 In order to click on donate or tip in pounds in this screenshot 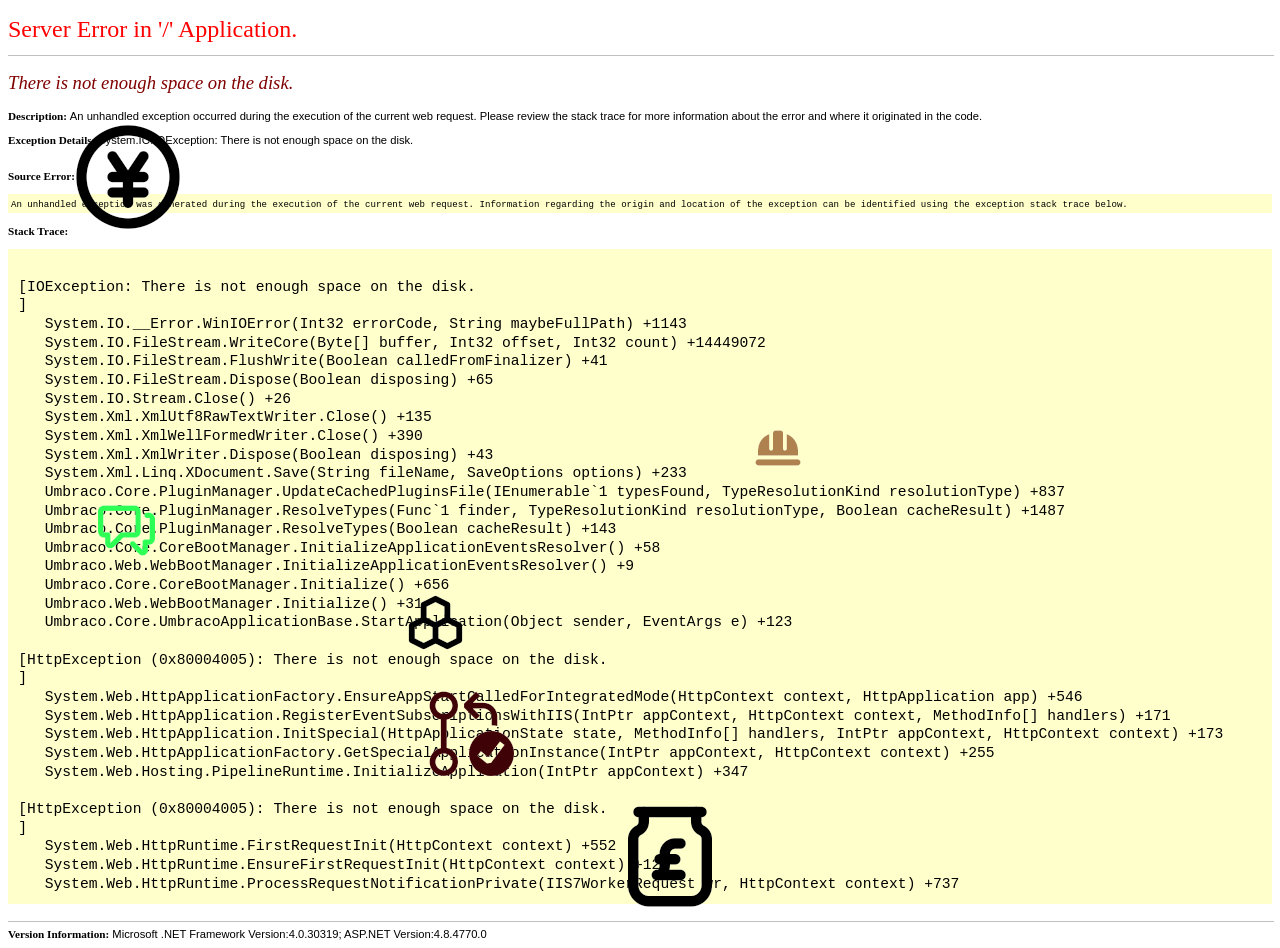, I will do `click(670, 854)`.